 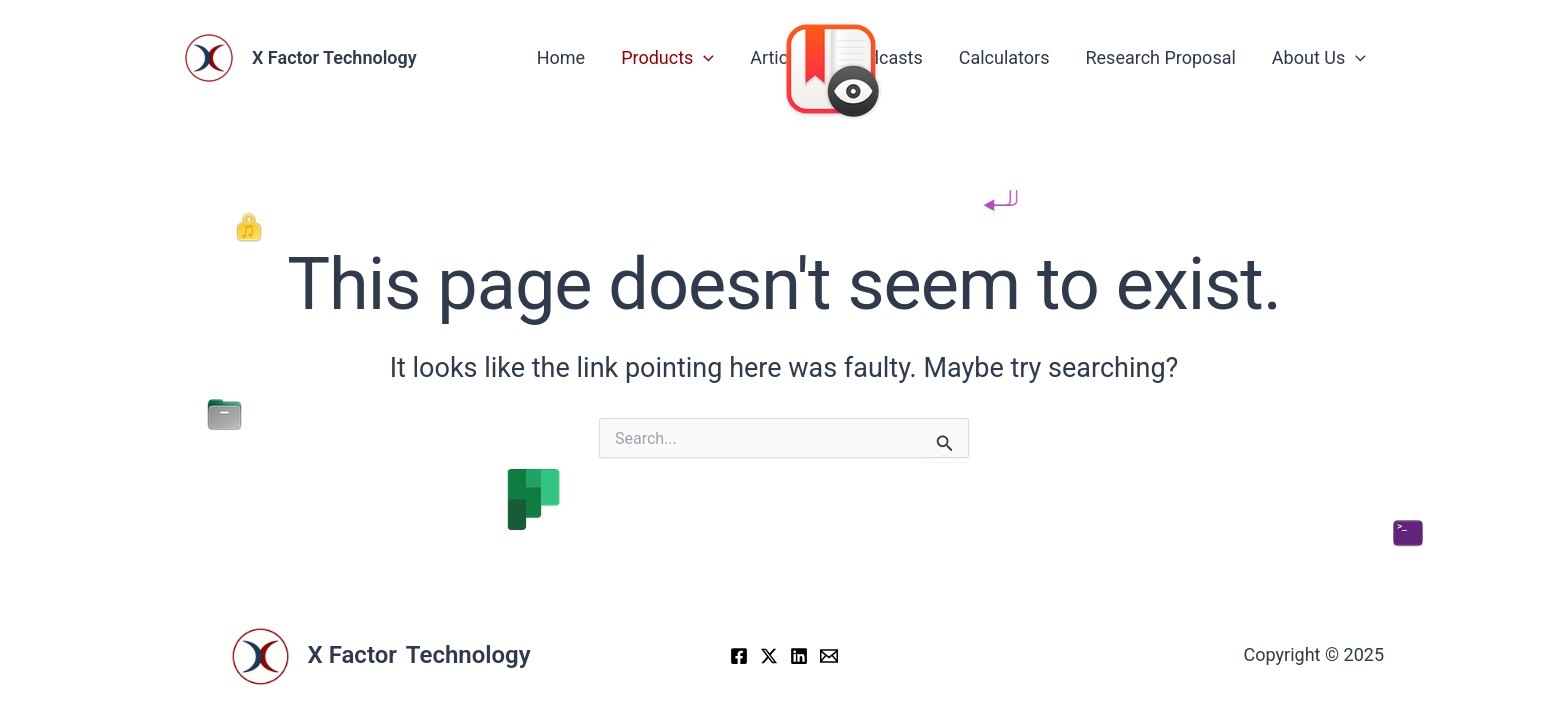 What do you see at coordinates (1408, 533) in the screenshot?
I see `open root terminal with administrator privileges` at bounding box center [1408, 533].